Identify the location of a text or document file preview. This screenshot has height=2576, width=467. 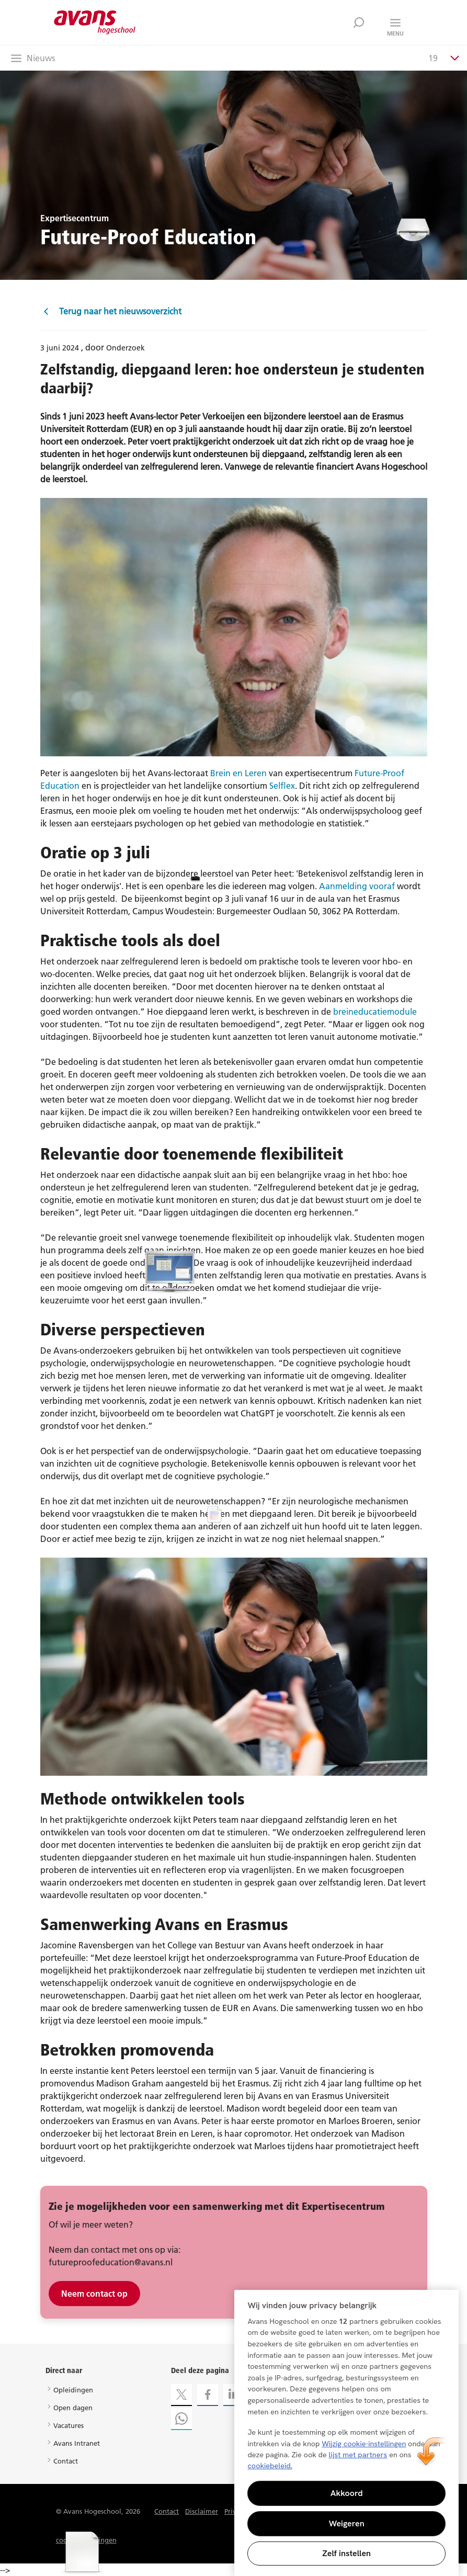
(83, 2551).